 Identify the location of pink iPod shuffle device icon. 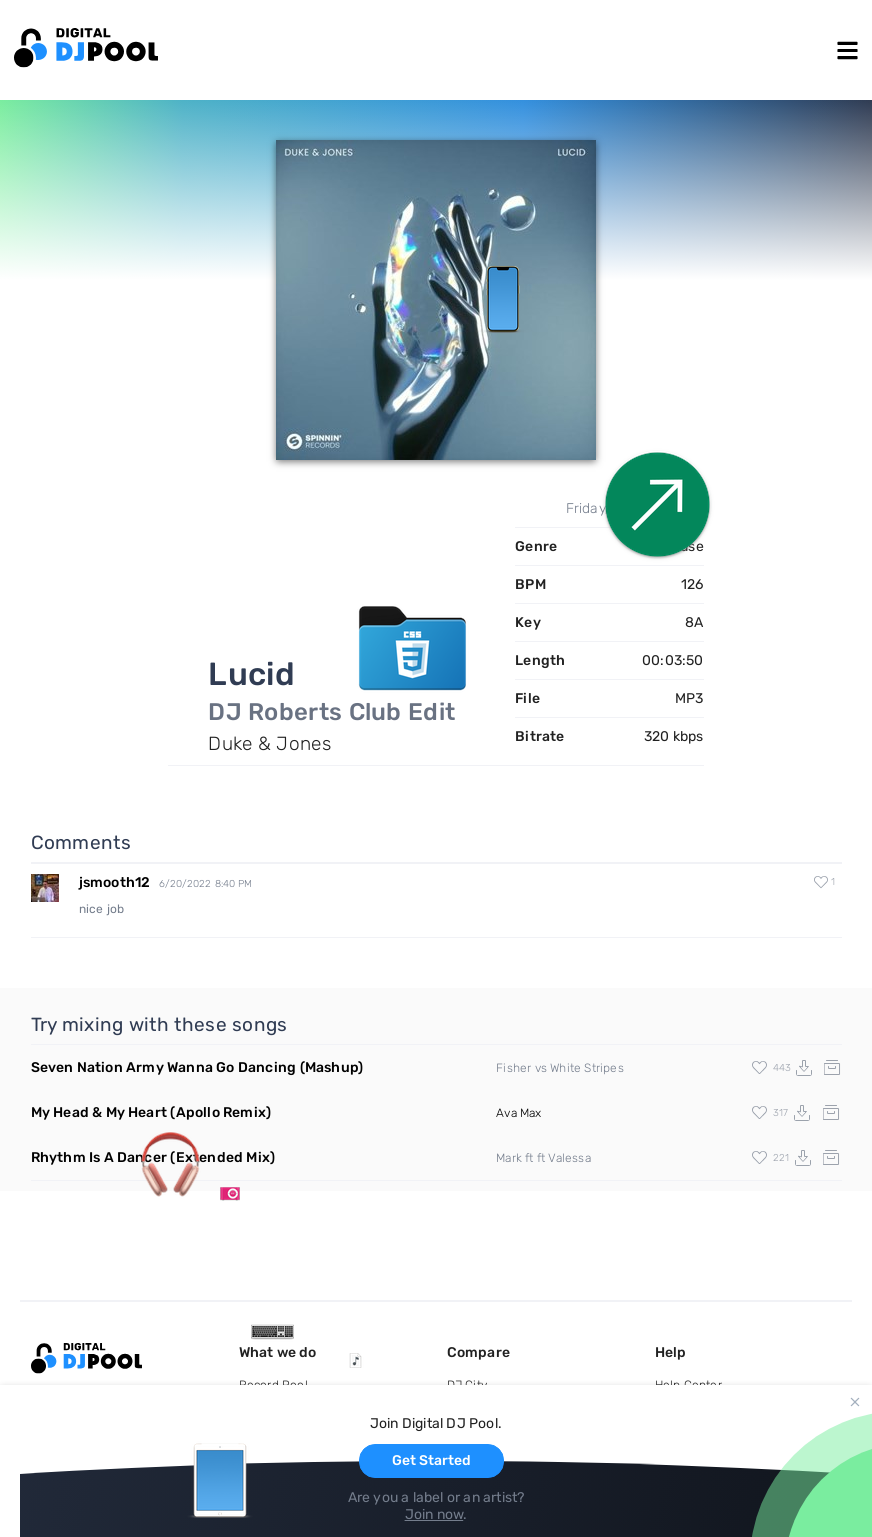
(230, 1190).